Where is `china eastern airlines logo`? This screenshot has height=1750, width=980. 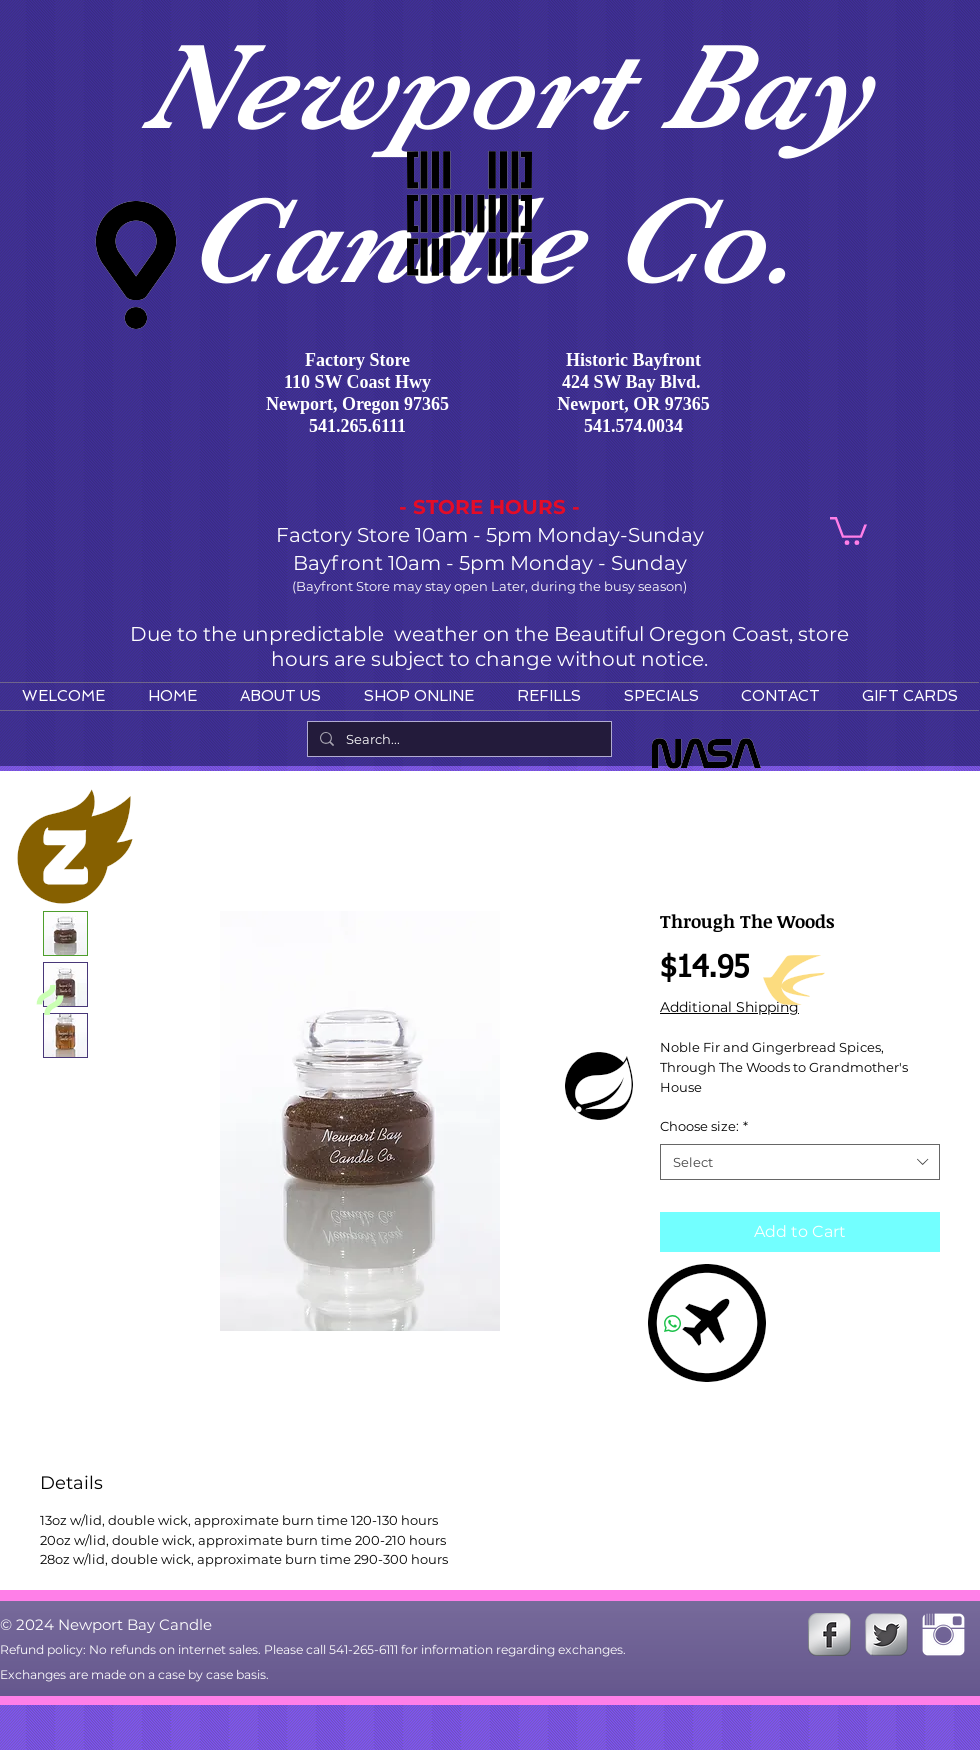 china eastern airlines logo is located at coordinates (794, 980).